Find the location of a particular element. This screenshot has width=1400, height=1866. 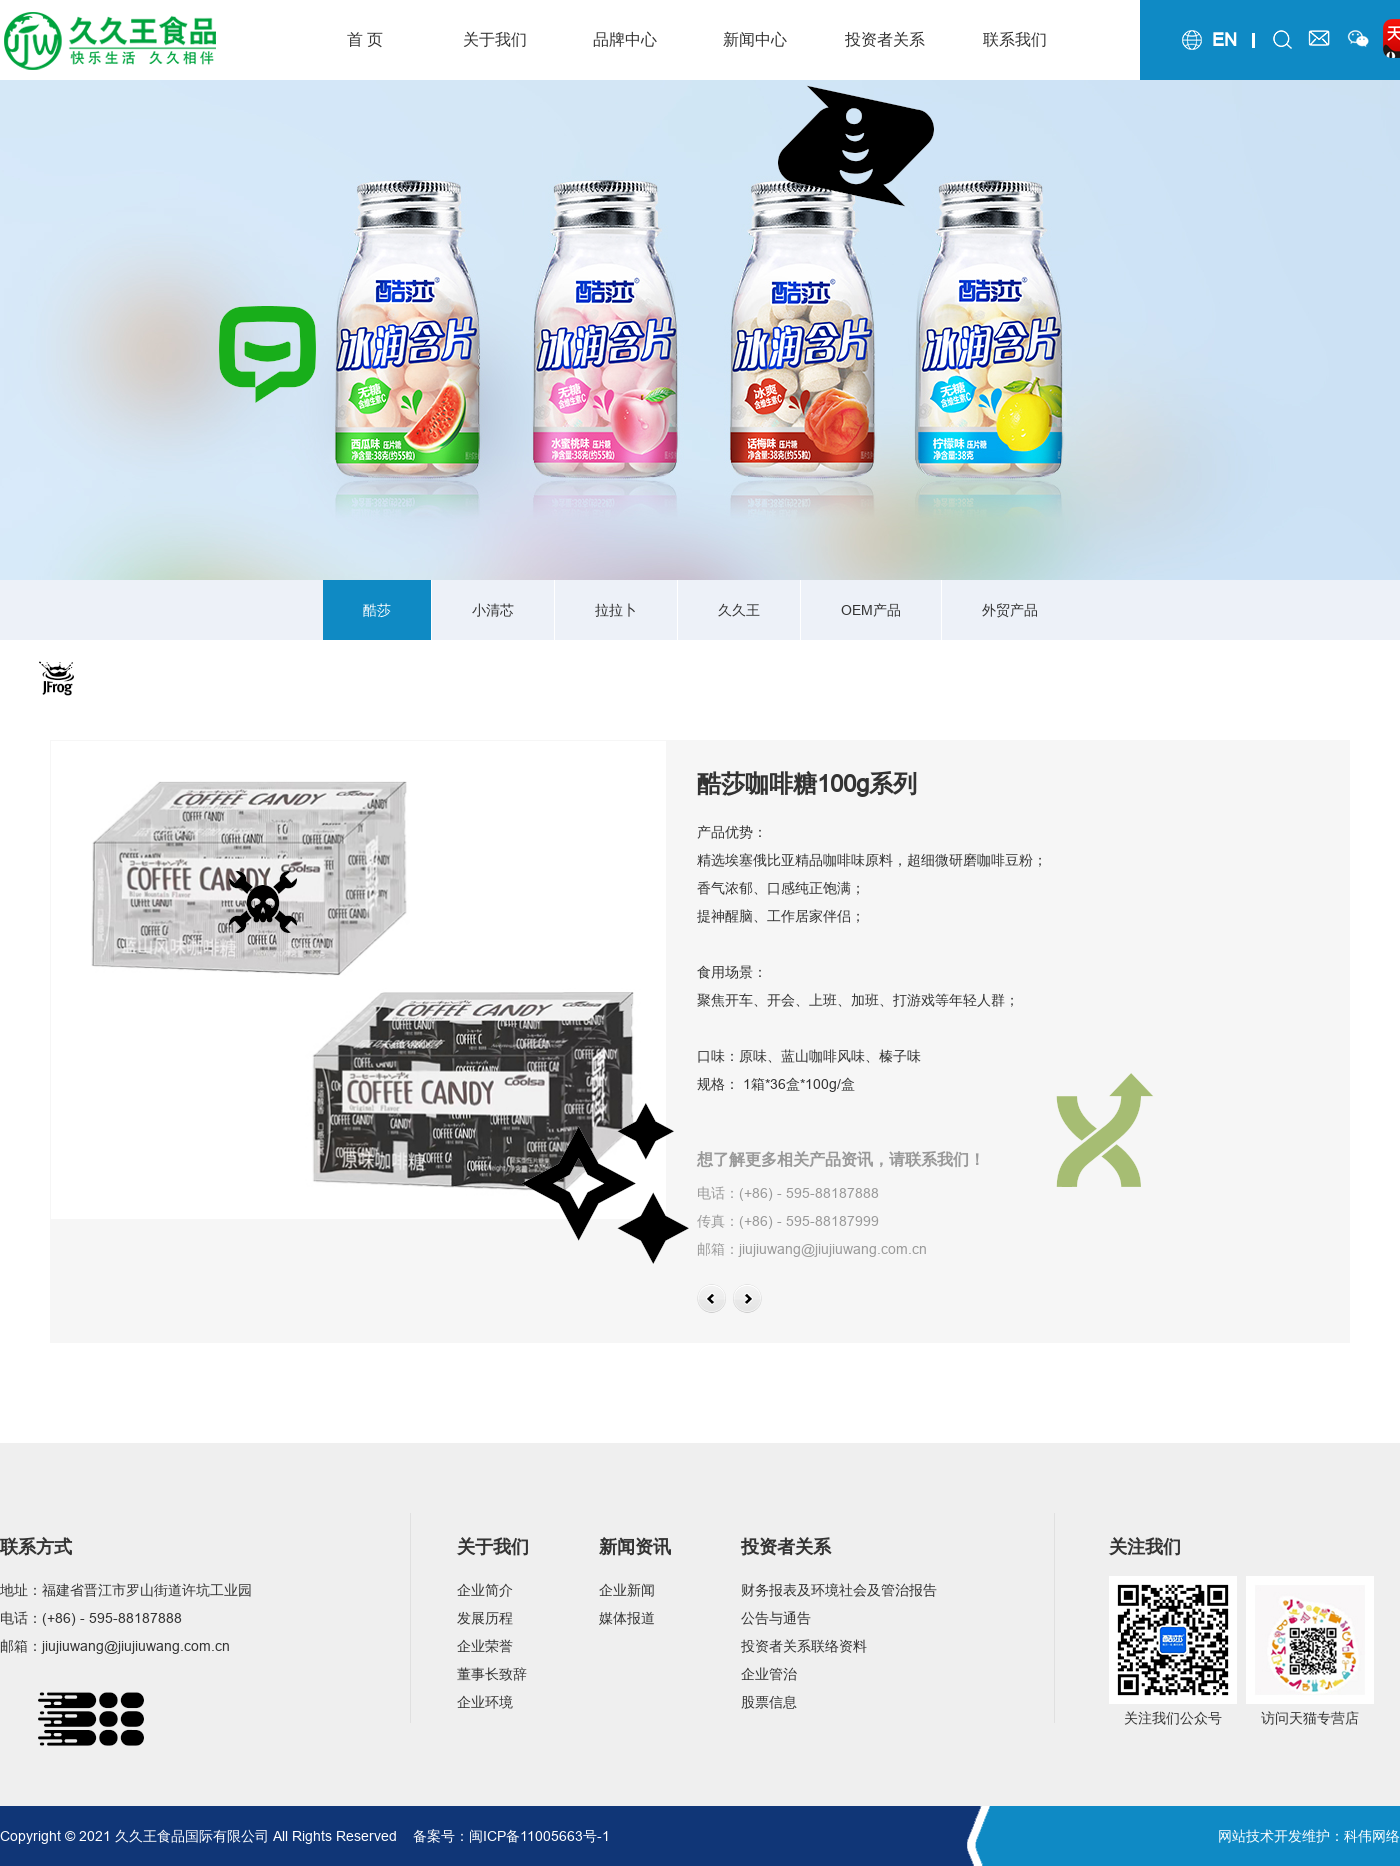

navigate to JFrog DevOps platform is located at coordinates (56, 678).